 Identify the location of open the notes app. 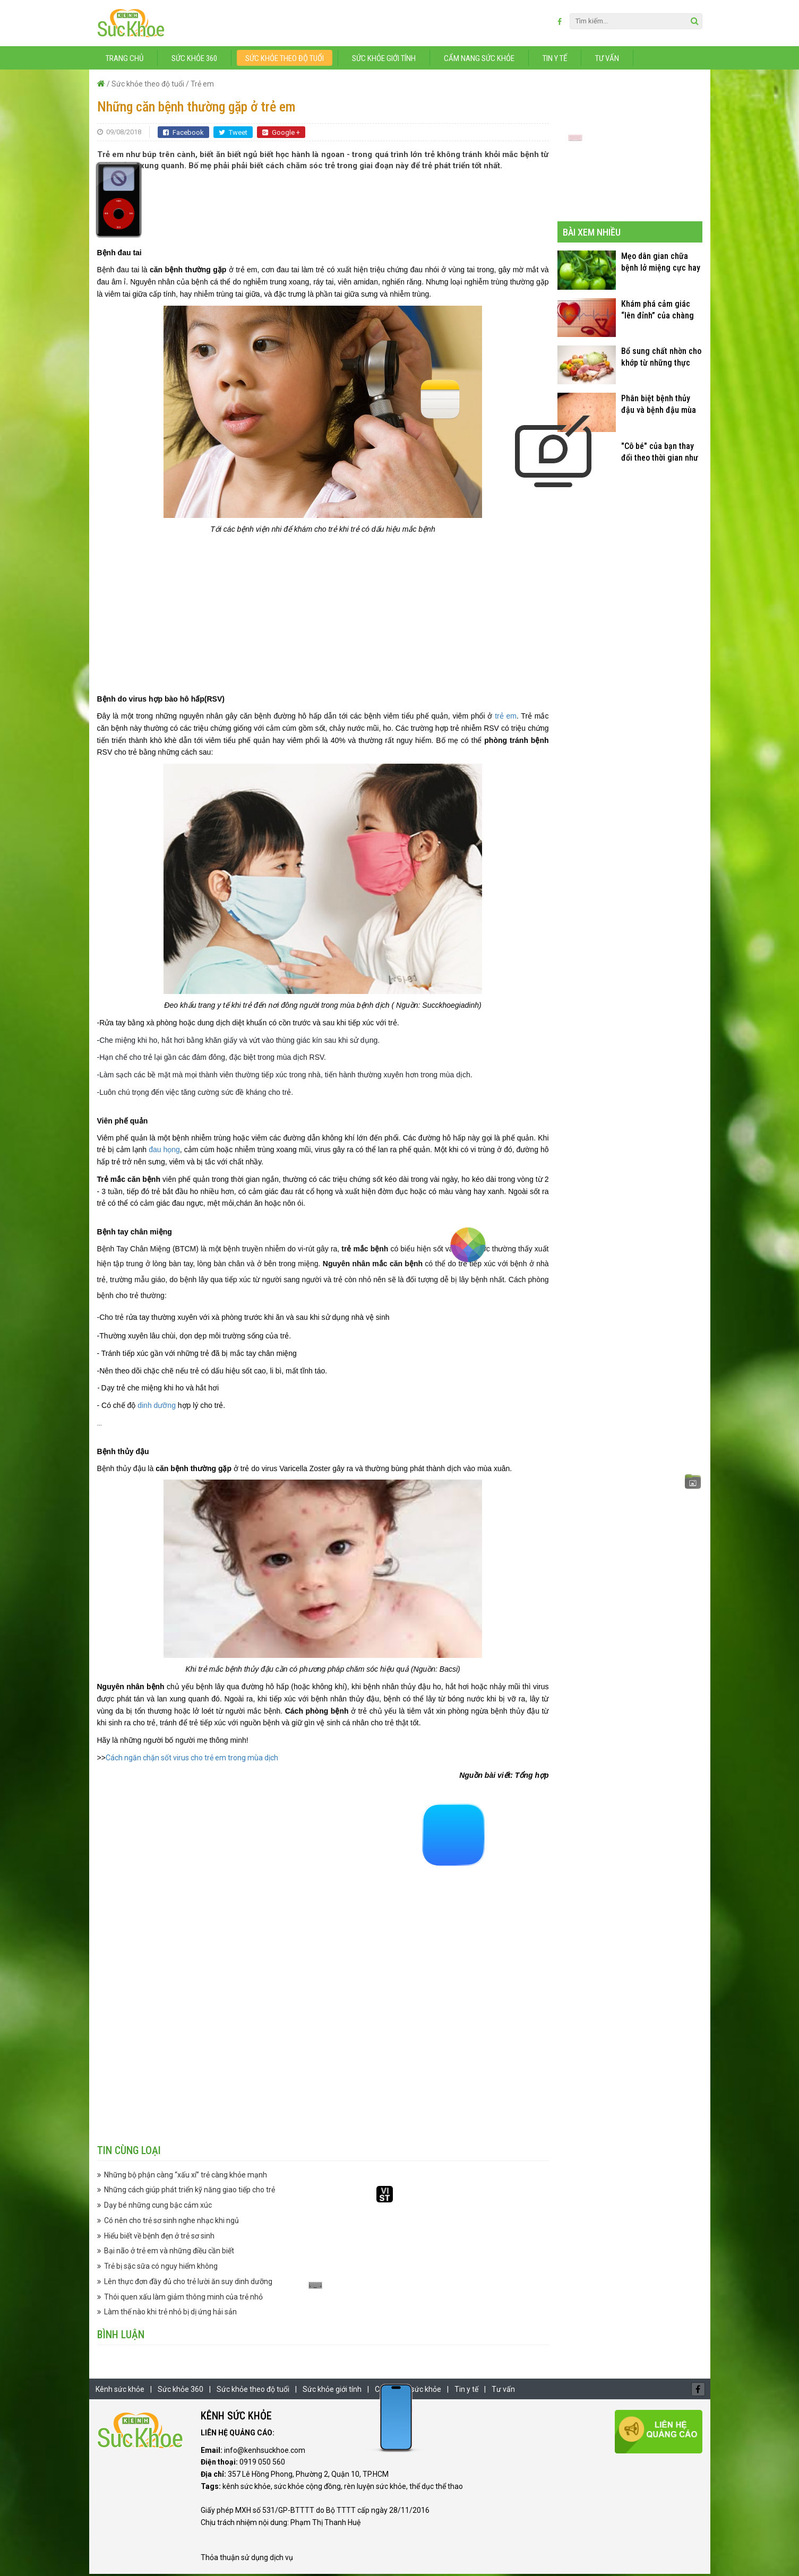
(440, 399).